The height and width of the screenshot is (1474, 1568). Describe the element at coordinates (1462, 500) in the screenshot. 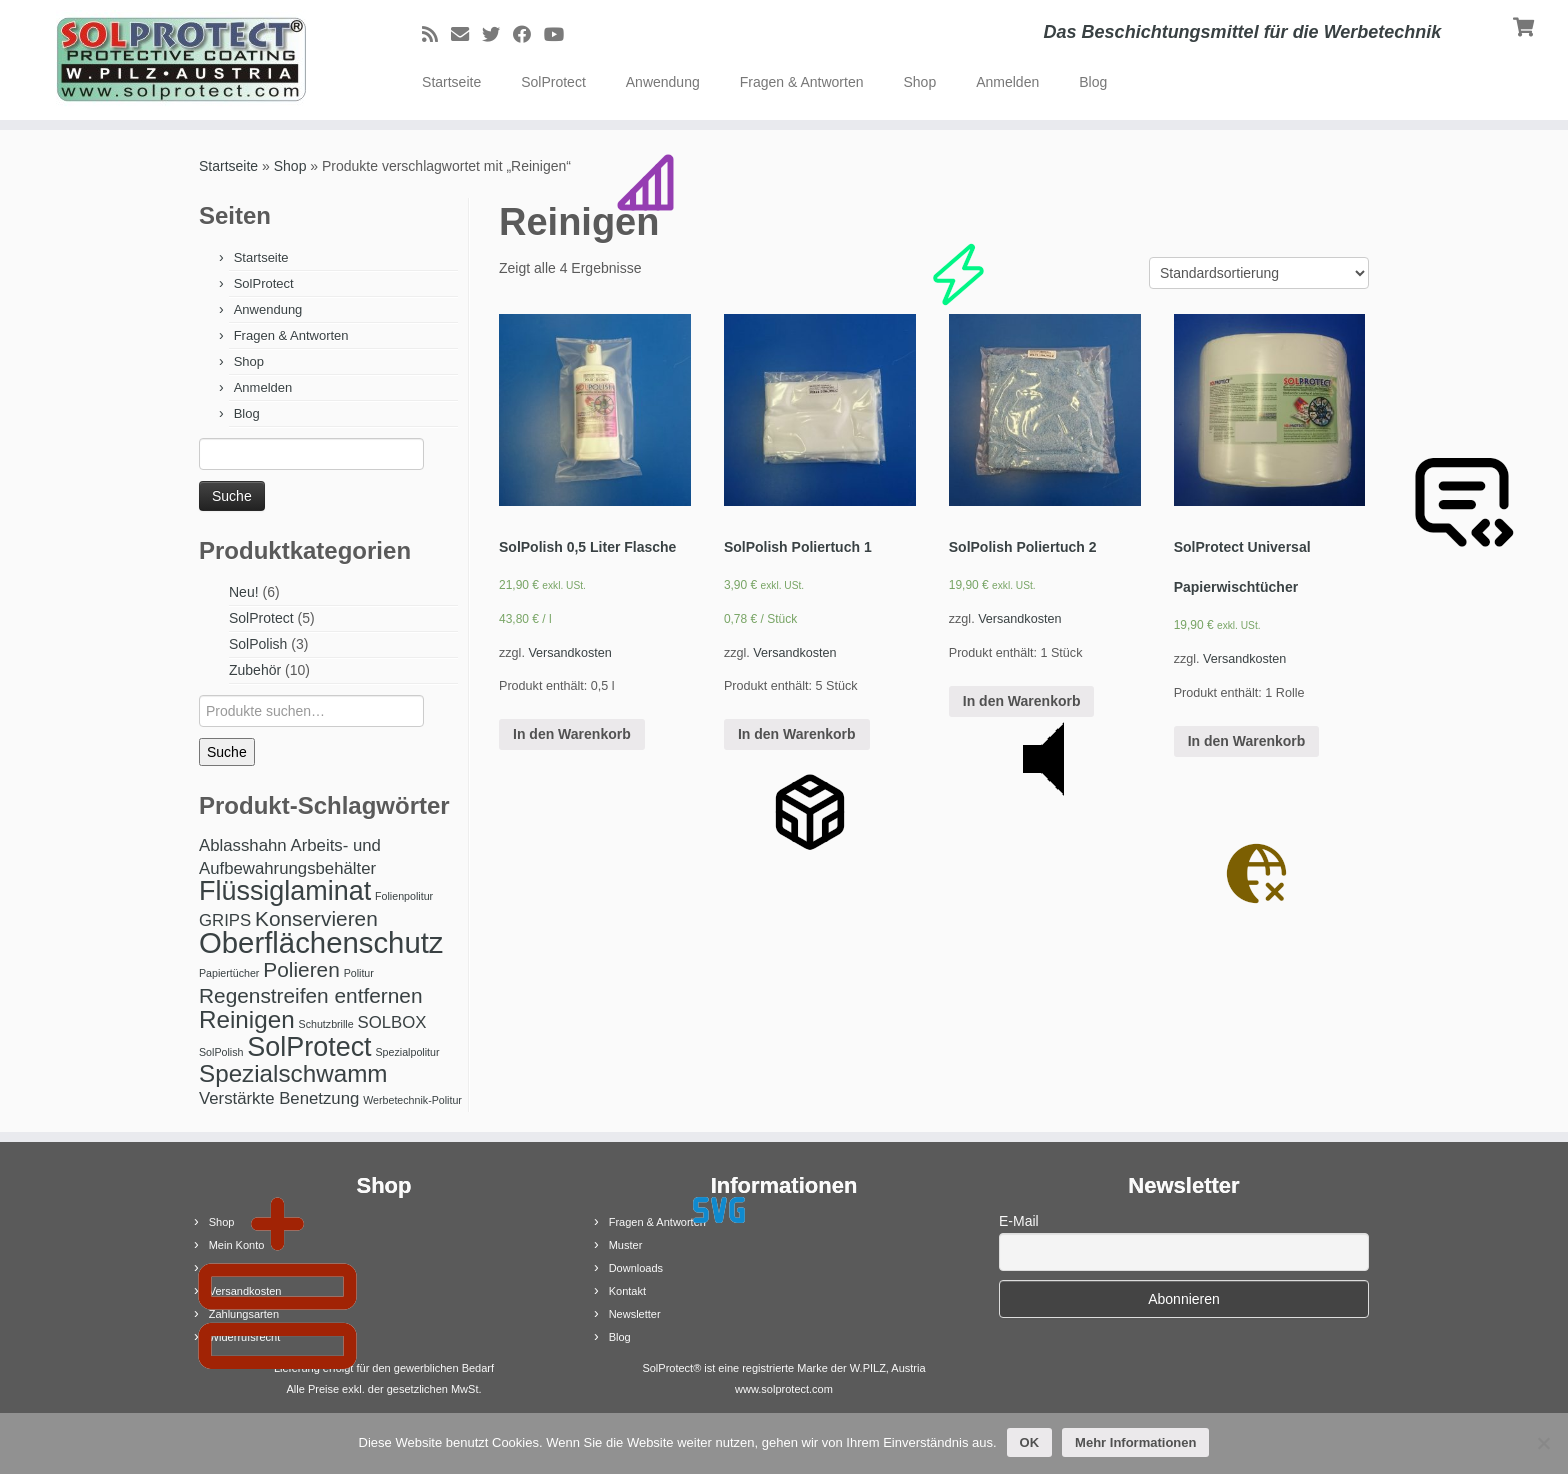

I see `view code snippets in messages` at that location.